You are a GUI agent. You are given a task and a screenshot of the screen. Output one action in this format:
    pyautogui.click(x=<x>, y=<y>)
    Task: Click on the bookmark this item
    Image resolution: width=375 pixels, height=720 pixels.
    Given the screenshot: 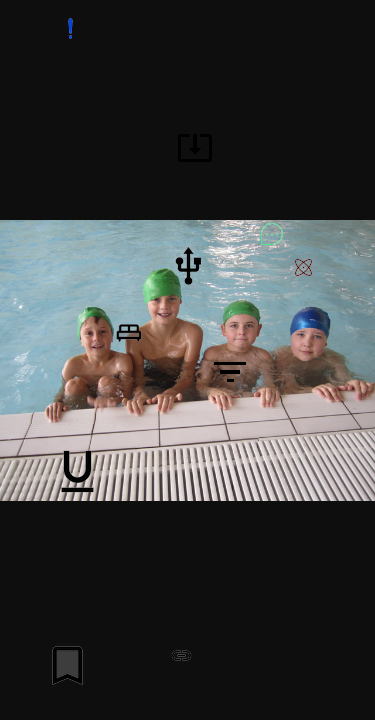 What is the action you would take?
    pyautogui.click(x=67, y=665)
    